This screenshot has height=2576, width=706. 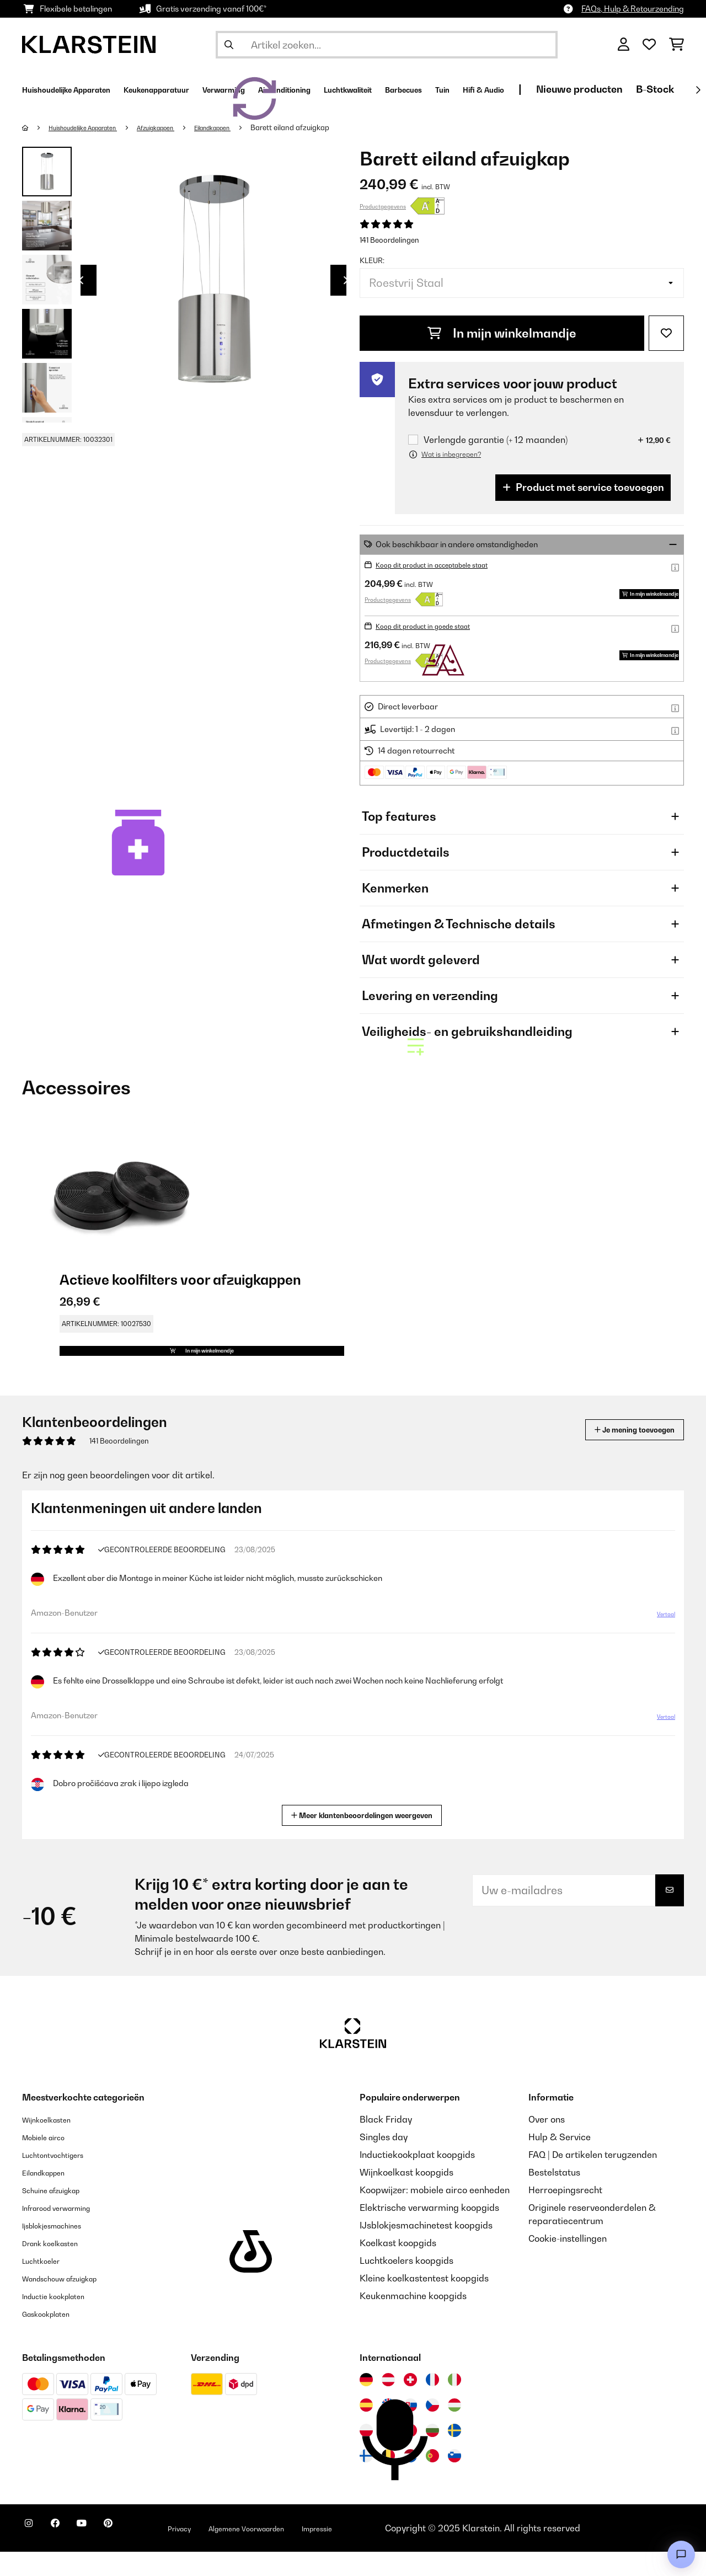 What do you see at coordinates (138, 842) in the screenshot?
I see `view medication information` at bounding box center [138, 842].